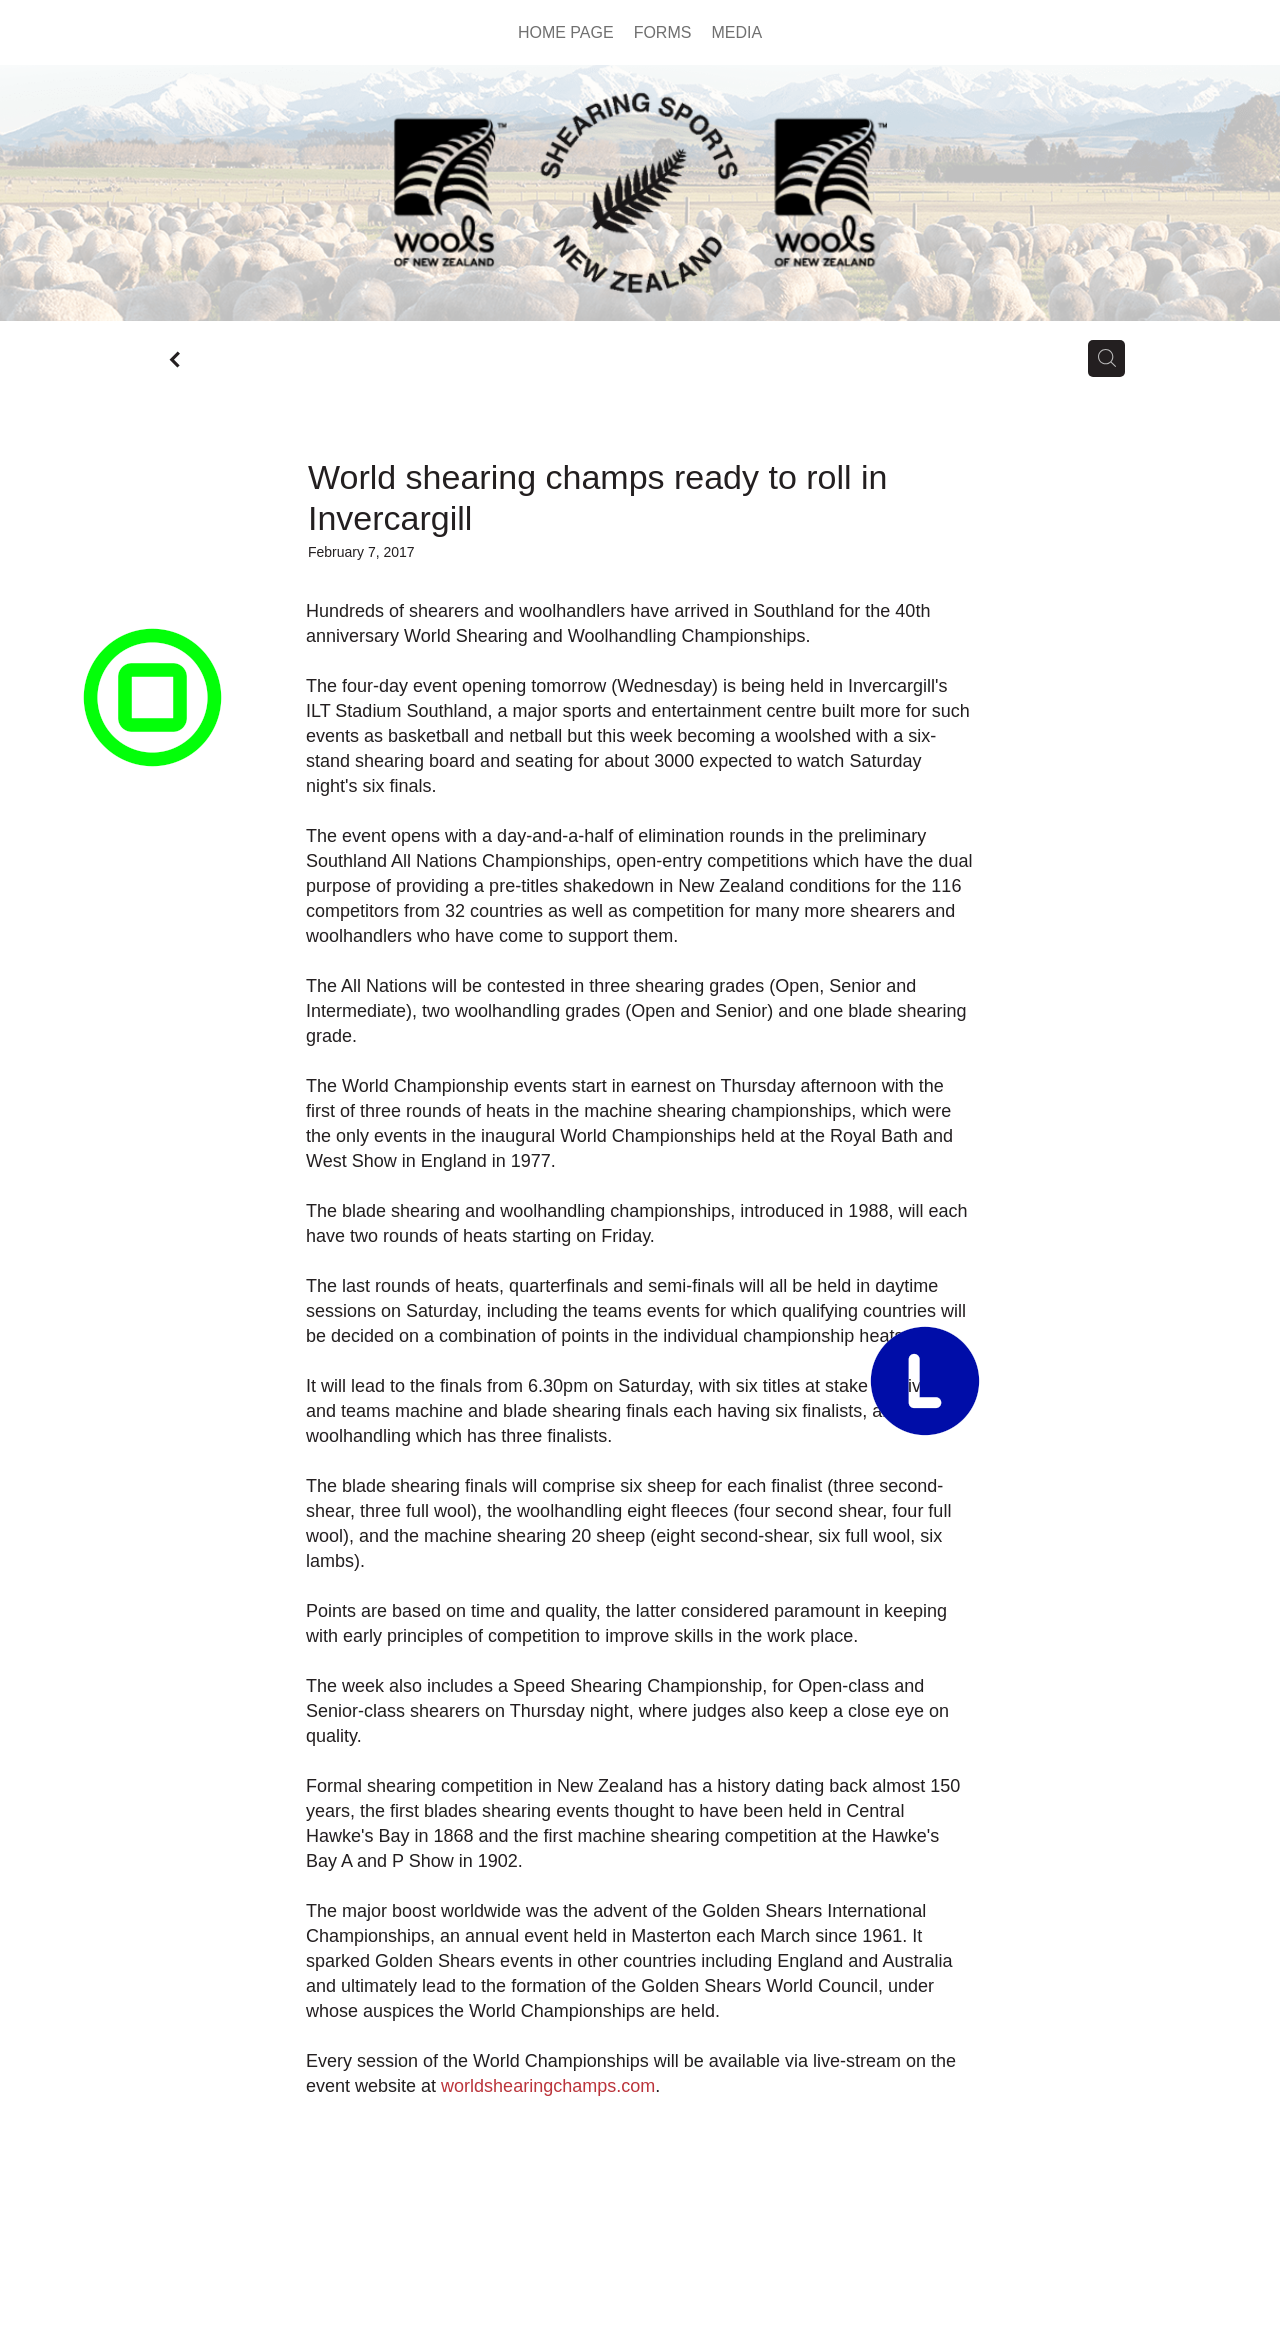 This screenshot has width=1280, height=2345. I want to click on indicates an item or category labeled "L", so click(925, 1381).